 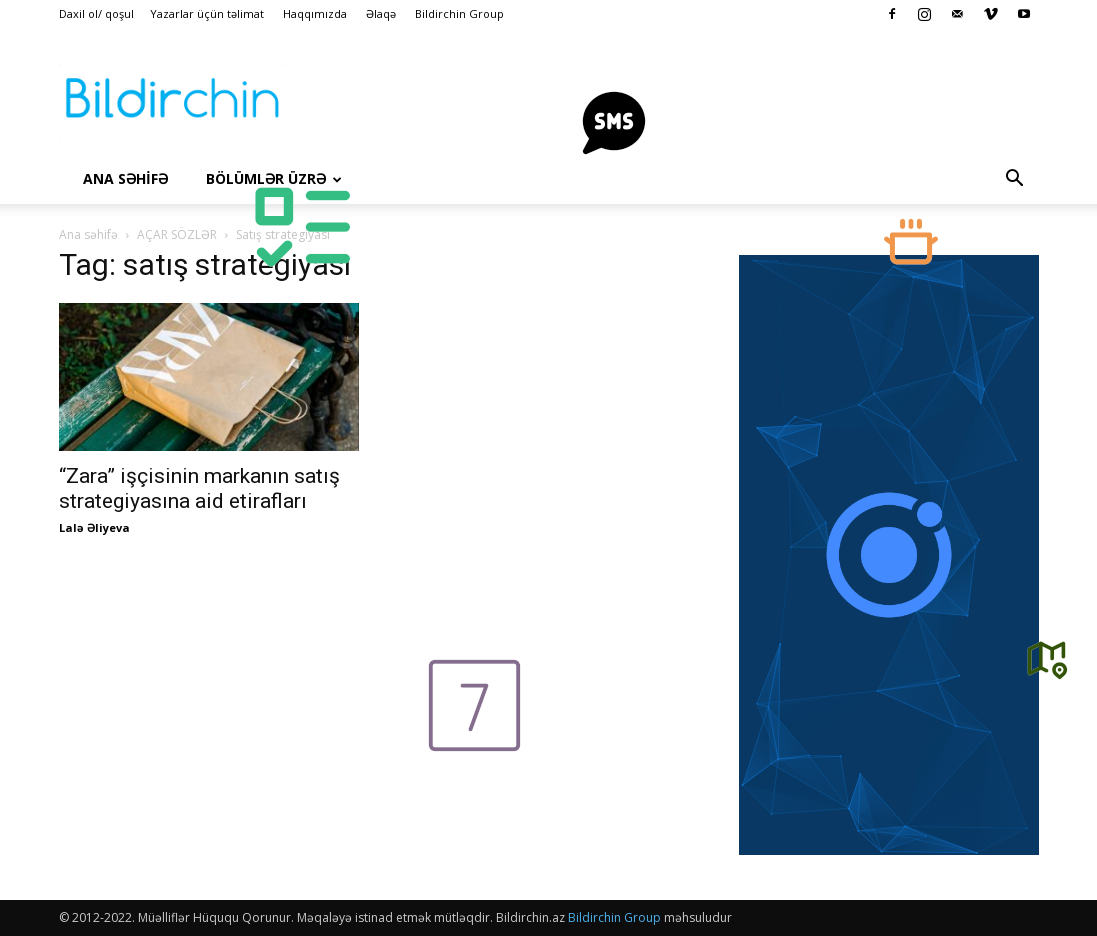 What do you see at coordinates (474, 705) in the screenshot?
I see `select or input the number seven` at bounding box center [474, 705].